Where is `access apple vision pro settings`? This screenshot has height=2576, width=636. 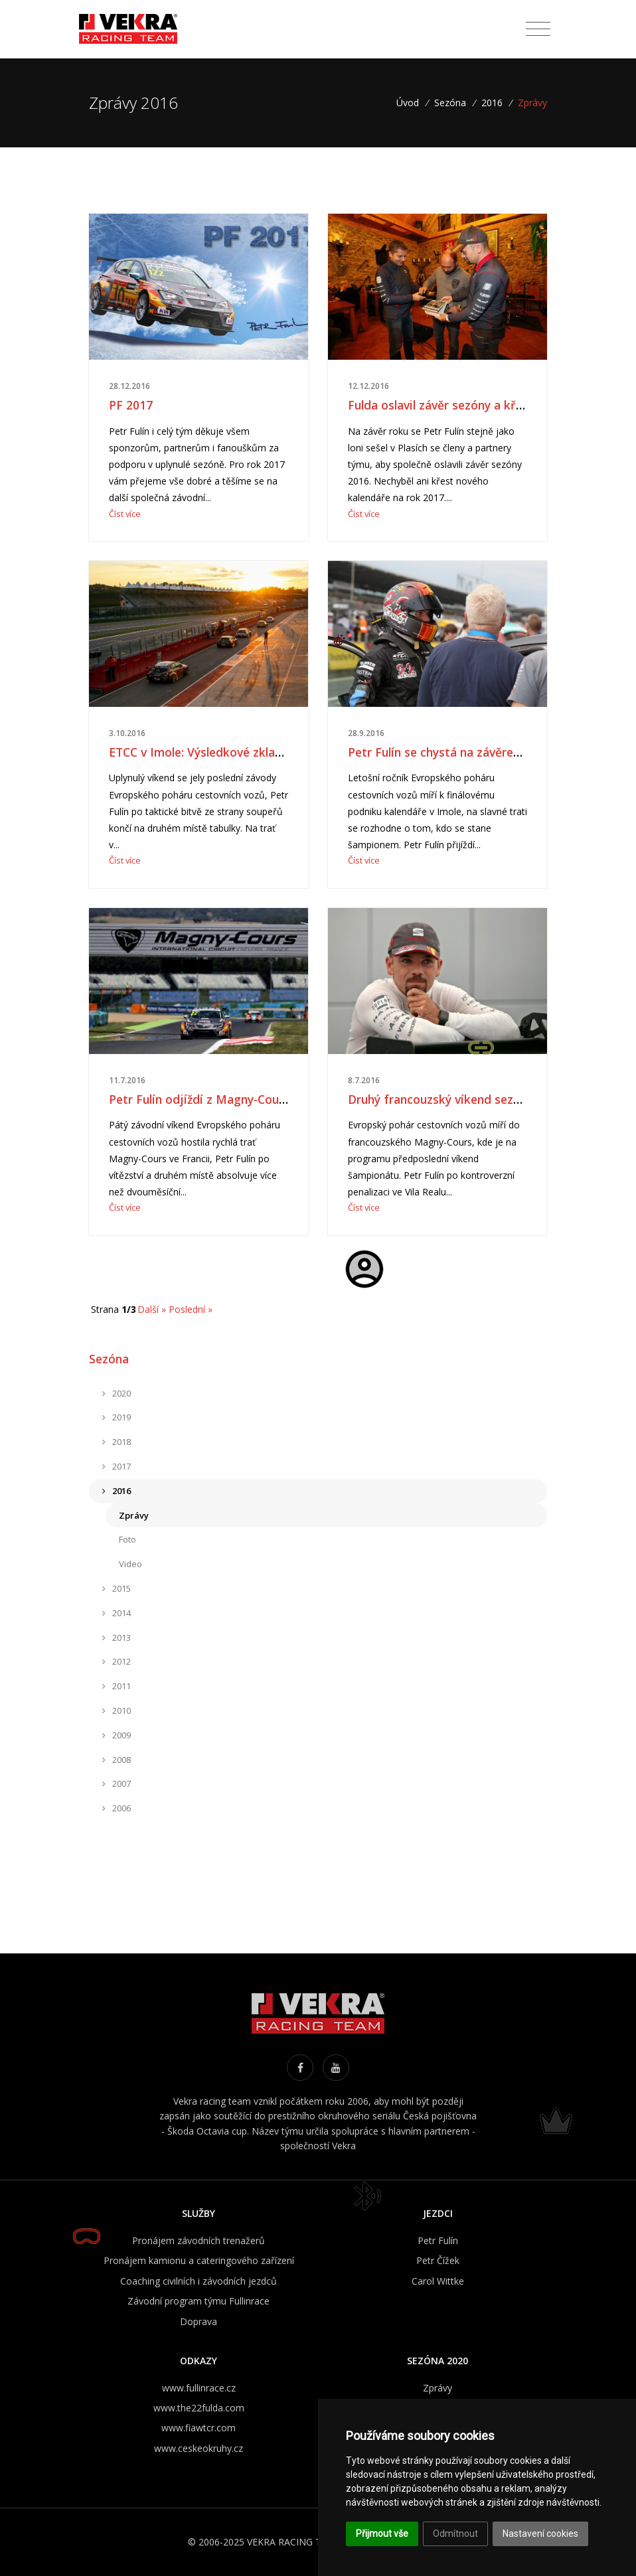 access apple vision pro settings is located at coordinates (86, 2235).